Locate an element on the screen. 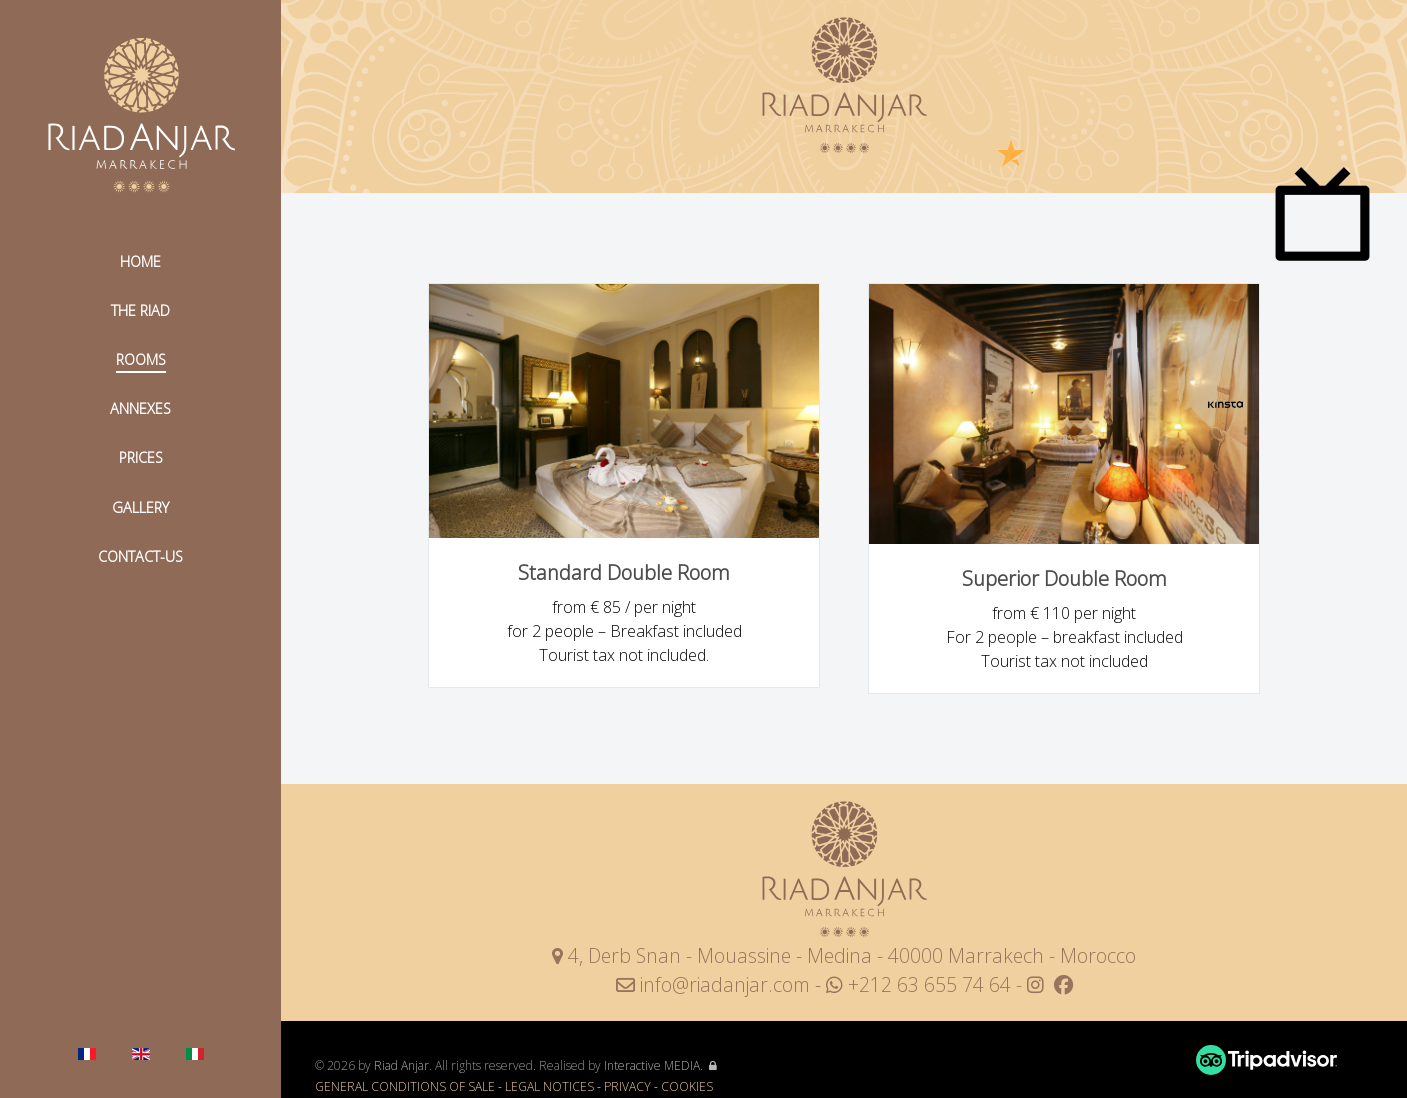  Kinsta web hosting service logo is located at coordinates (1225, 404).